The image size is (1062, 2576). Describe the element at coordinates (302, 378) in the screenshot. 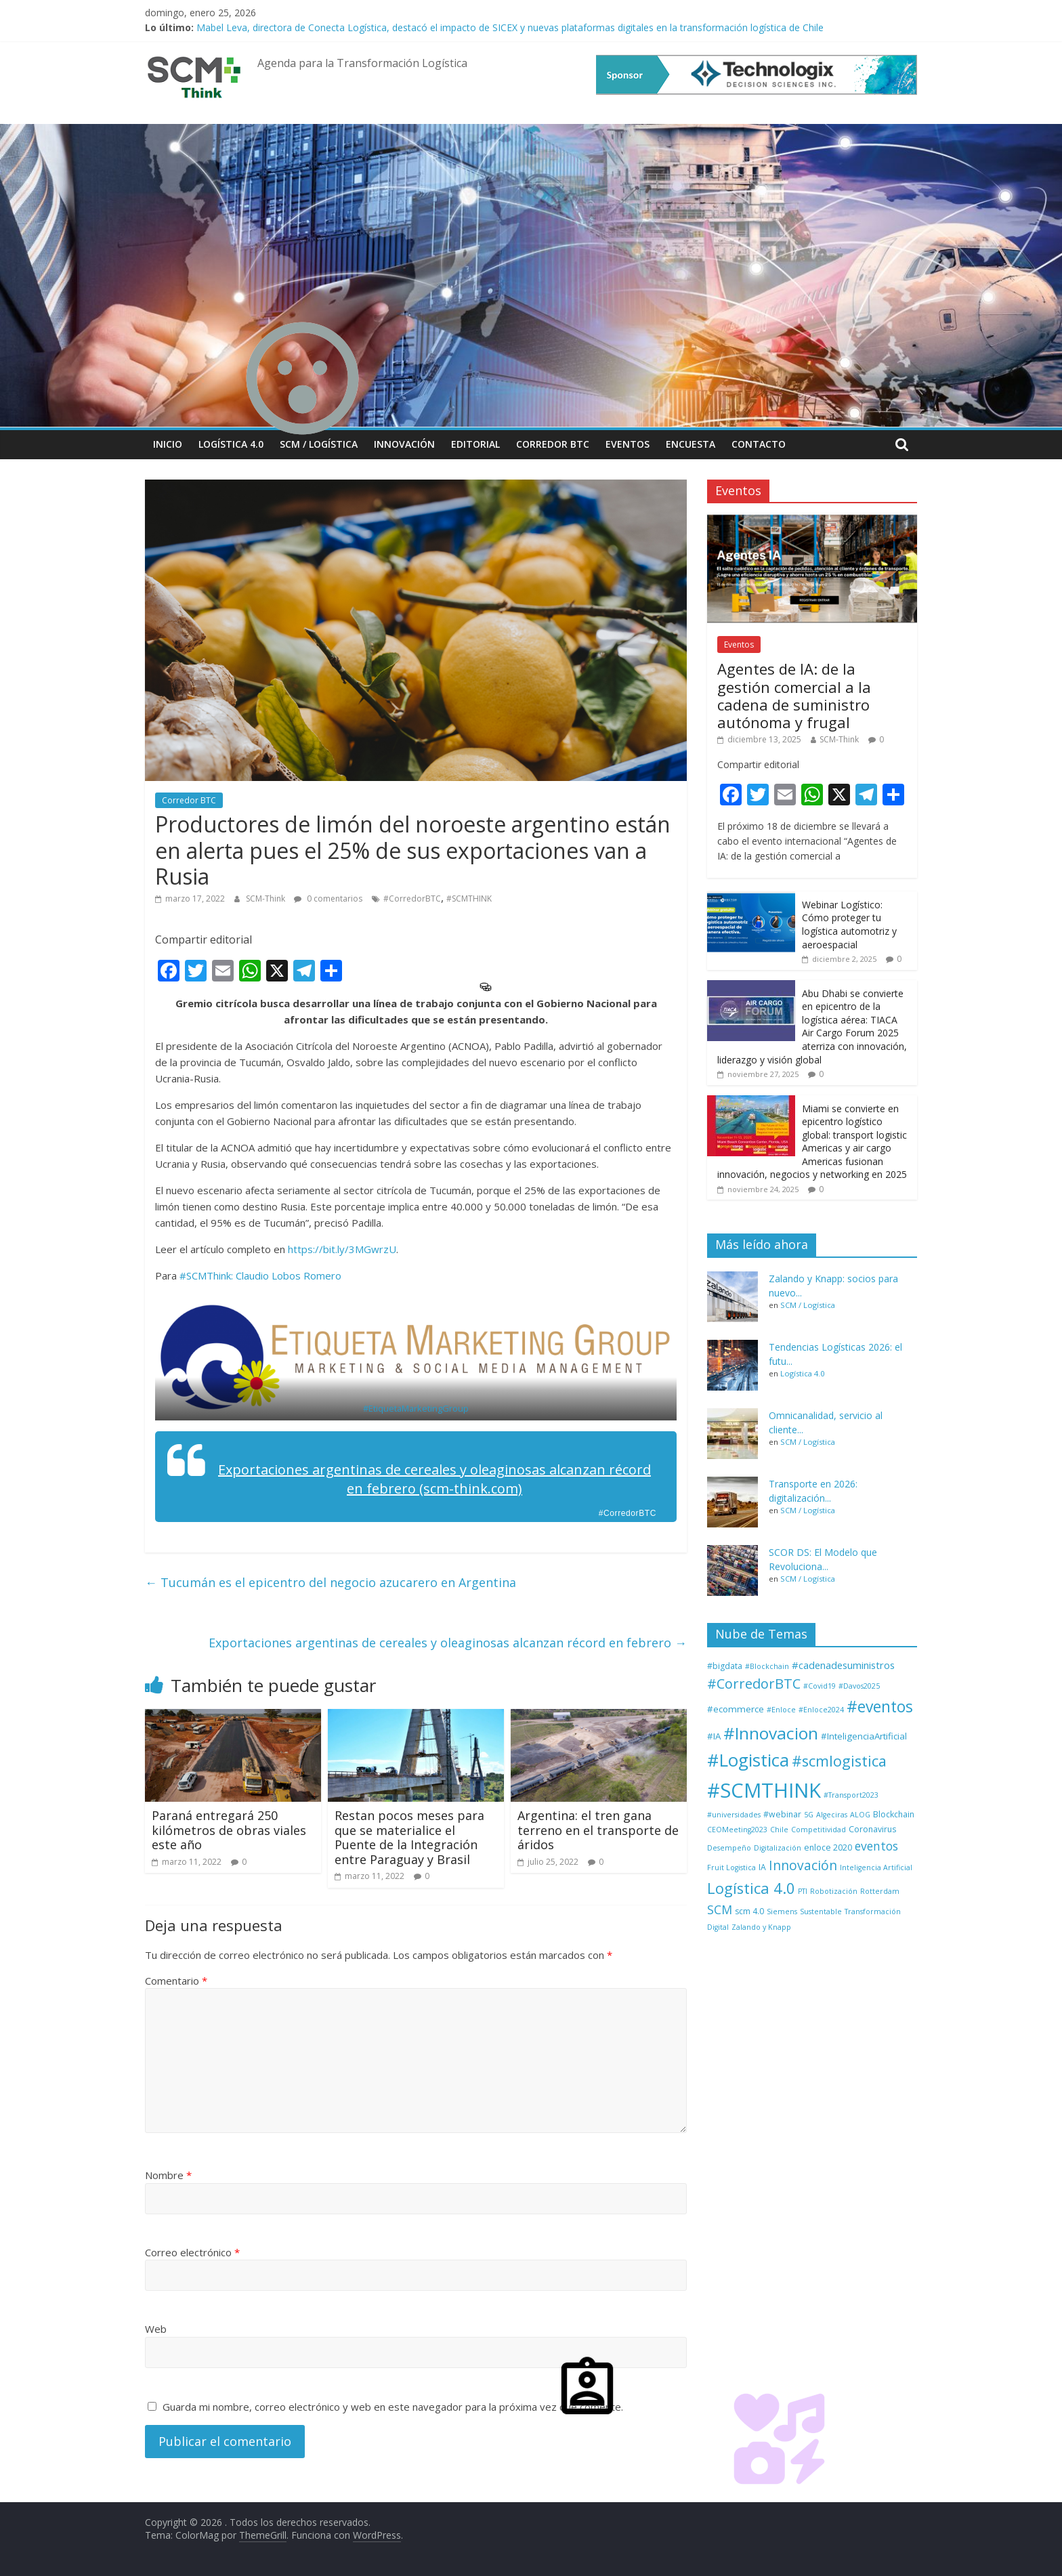

I see `surprised or shocked reaction emoji` at that location.